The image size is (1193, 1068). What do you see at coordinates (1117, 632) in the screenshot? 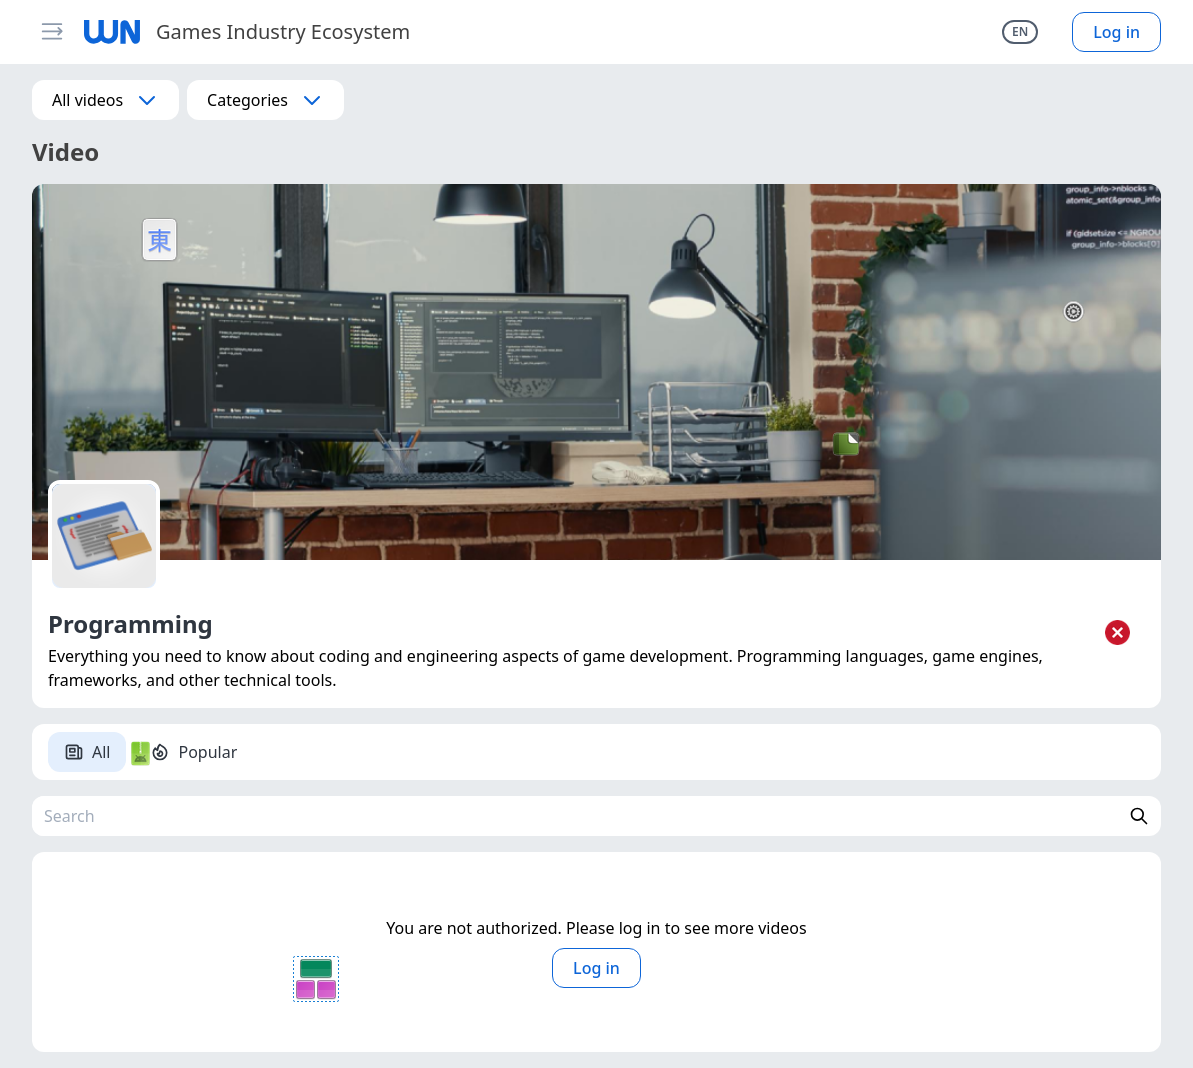
I see `cancel the current action or operation` at bounding box center [1117, 632].